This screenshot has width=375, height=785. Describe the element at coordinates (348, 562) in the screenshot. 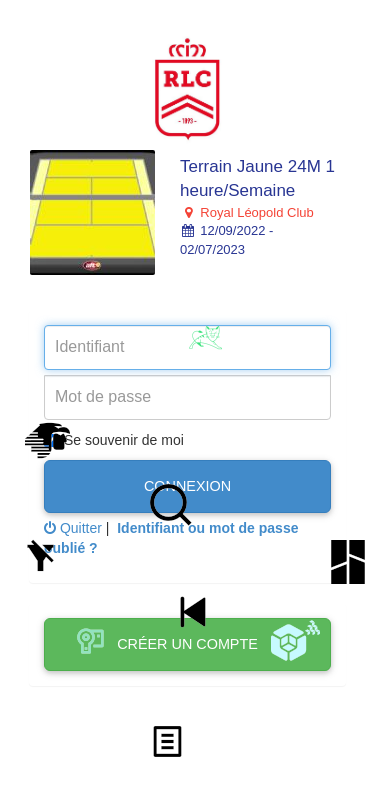

I see `open the Bambu Lab app or dashboard` at that location.